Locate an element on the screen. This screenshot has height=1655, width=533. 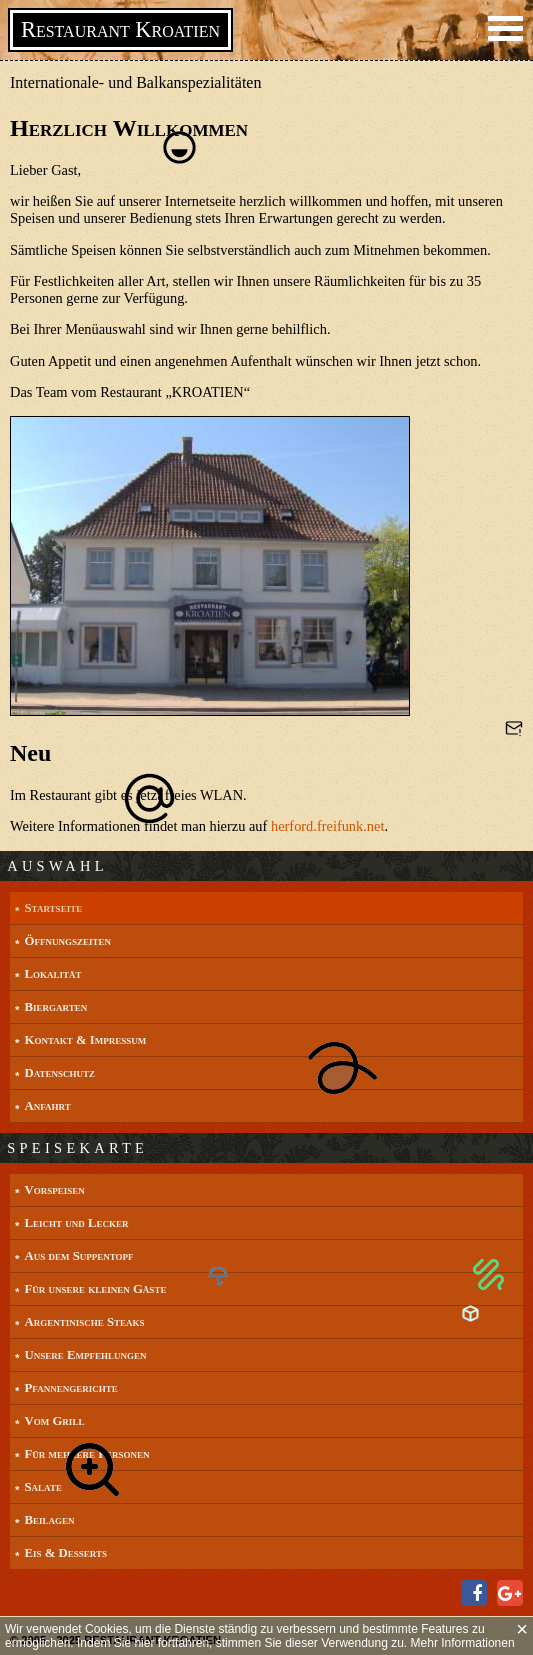
view weather protection or rain forecast is located at coordinates (218, 1276).